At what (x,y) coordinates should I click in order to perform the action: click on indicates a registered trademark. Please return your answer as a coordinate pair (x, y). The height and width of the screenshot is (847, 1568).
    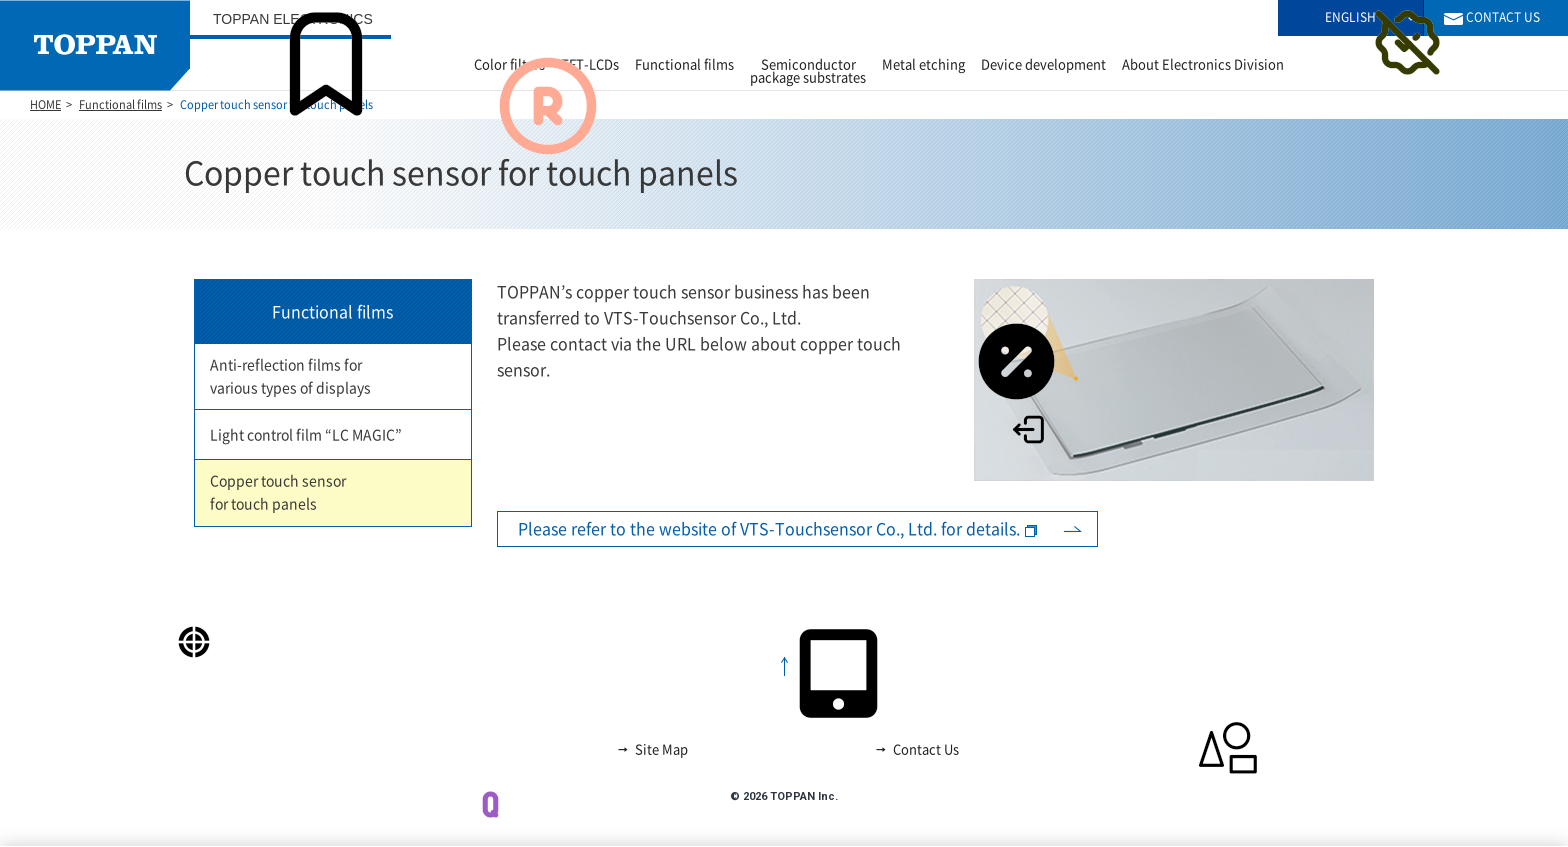
    Looking at the image, I should click on (548, 106).